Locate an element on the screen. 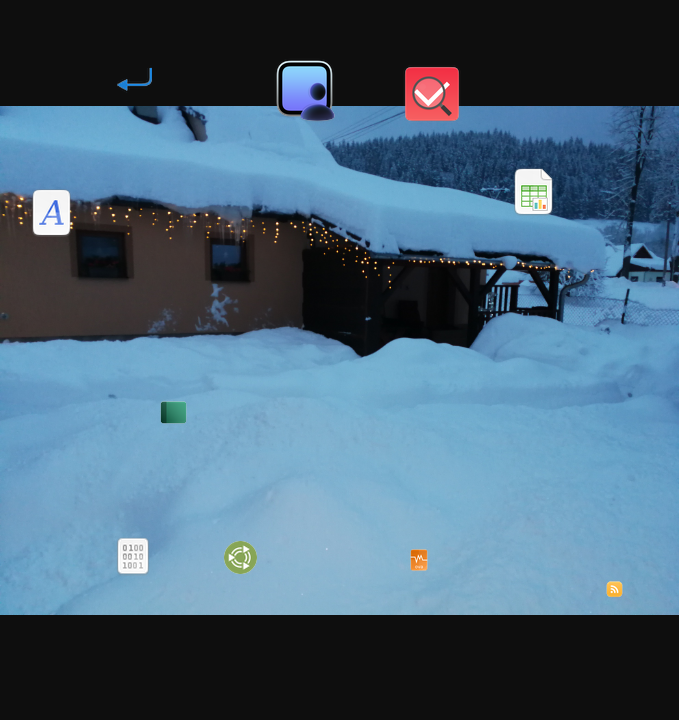 The image size is (679, 720). open system configuration tool is located at coordinates (432, 94).